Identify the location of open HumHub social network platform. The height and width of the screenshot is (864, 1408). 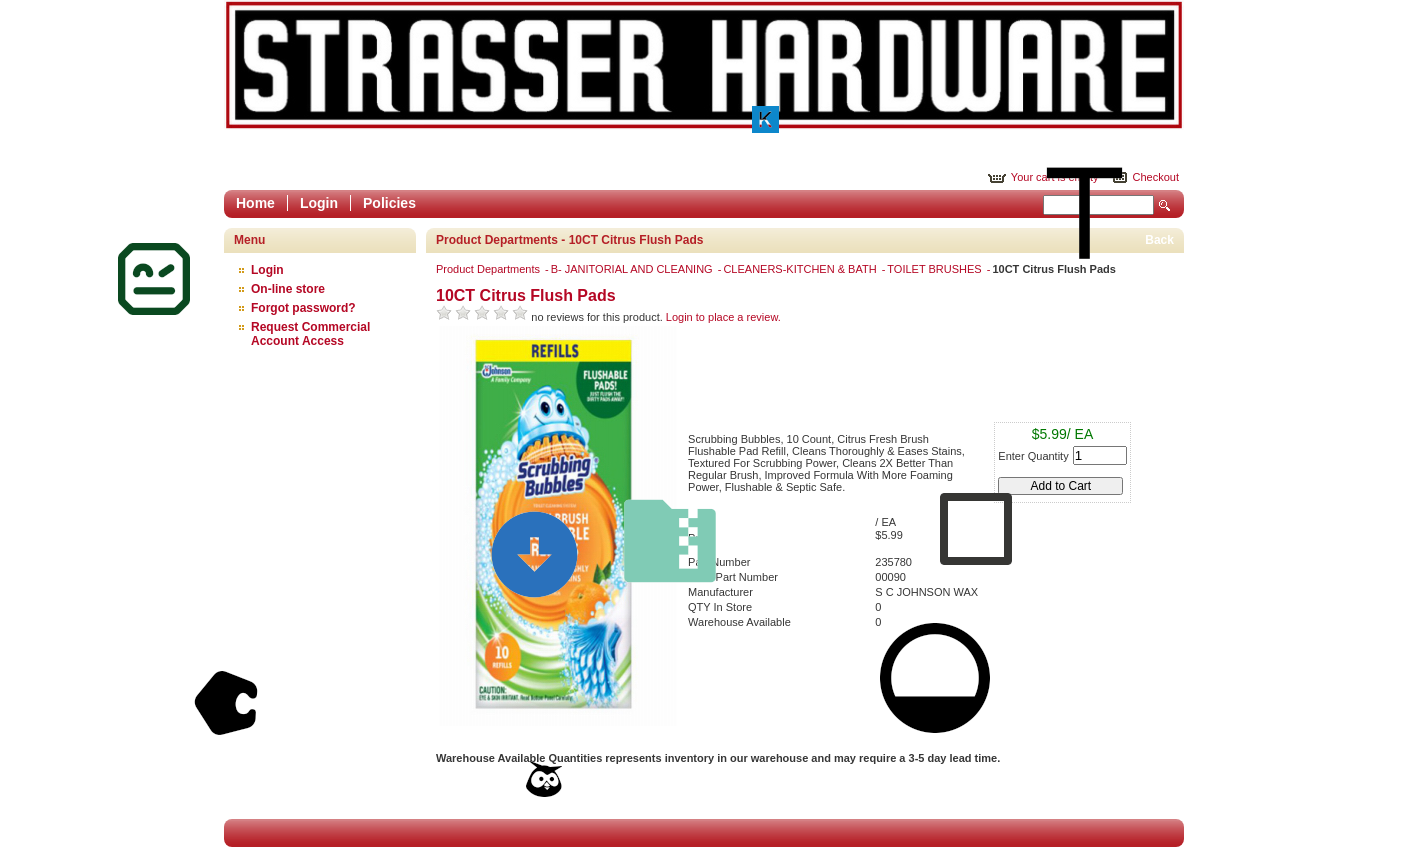
(226, 703).